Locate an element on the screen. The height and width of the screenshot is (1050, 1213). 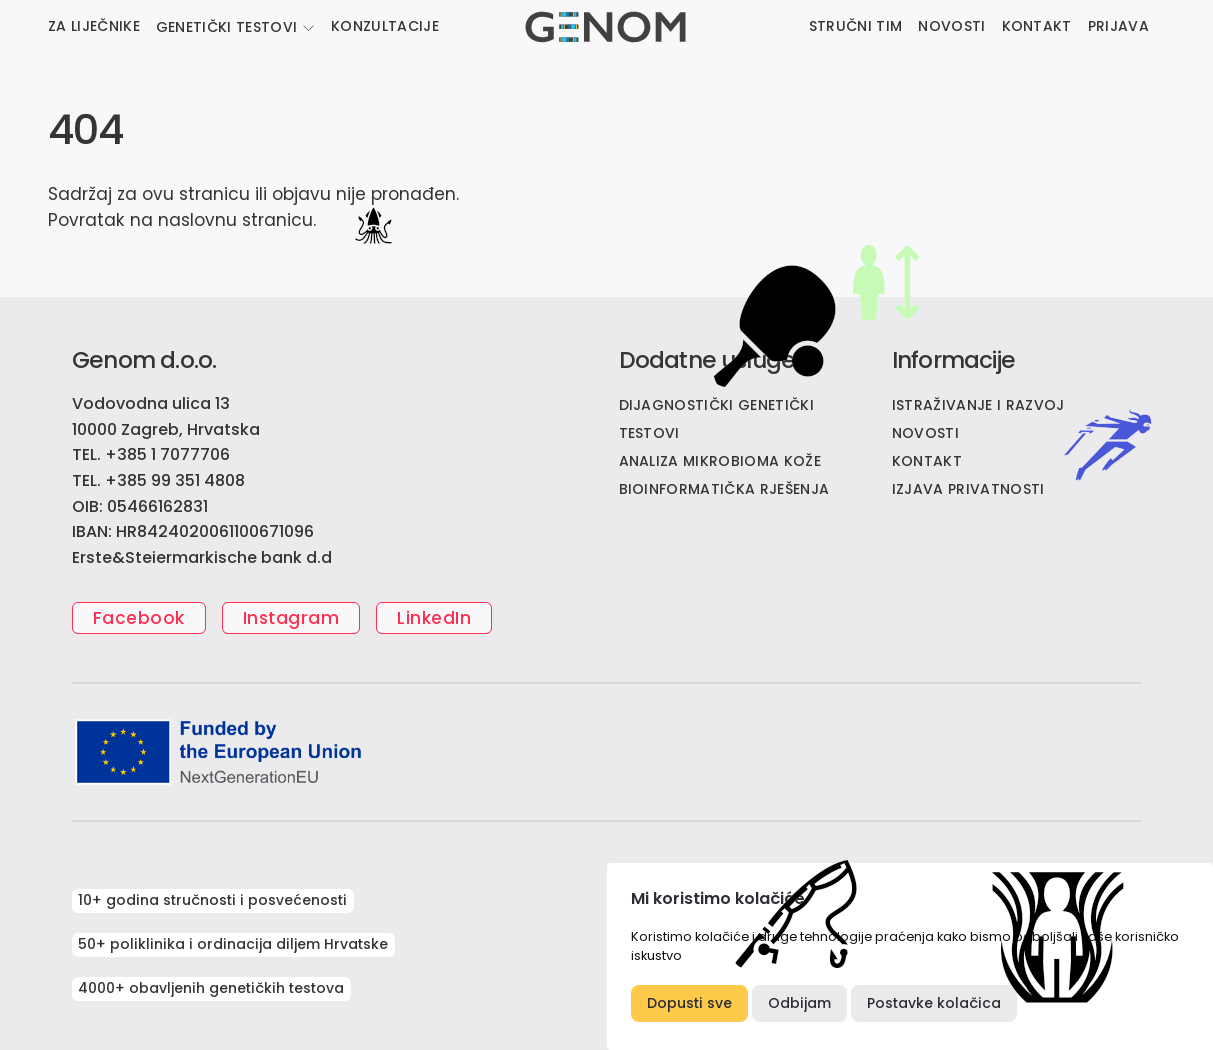
sea creature or ocean-themed game element is located at coordinates (373, 225).